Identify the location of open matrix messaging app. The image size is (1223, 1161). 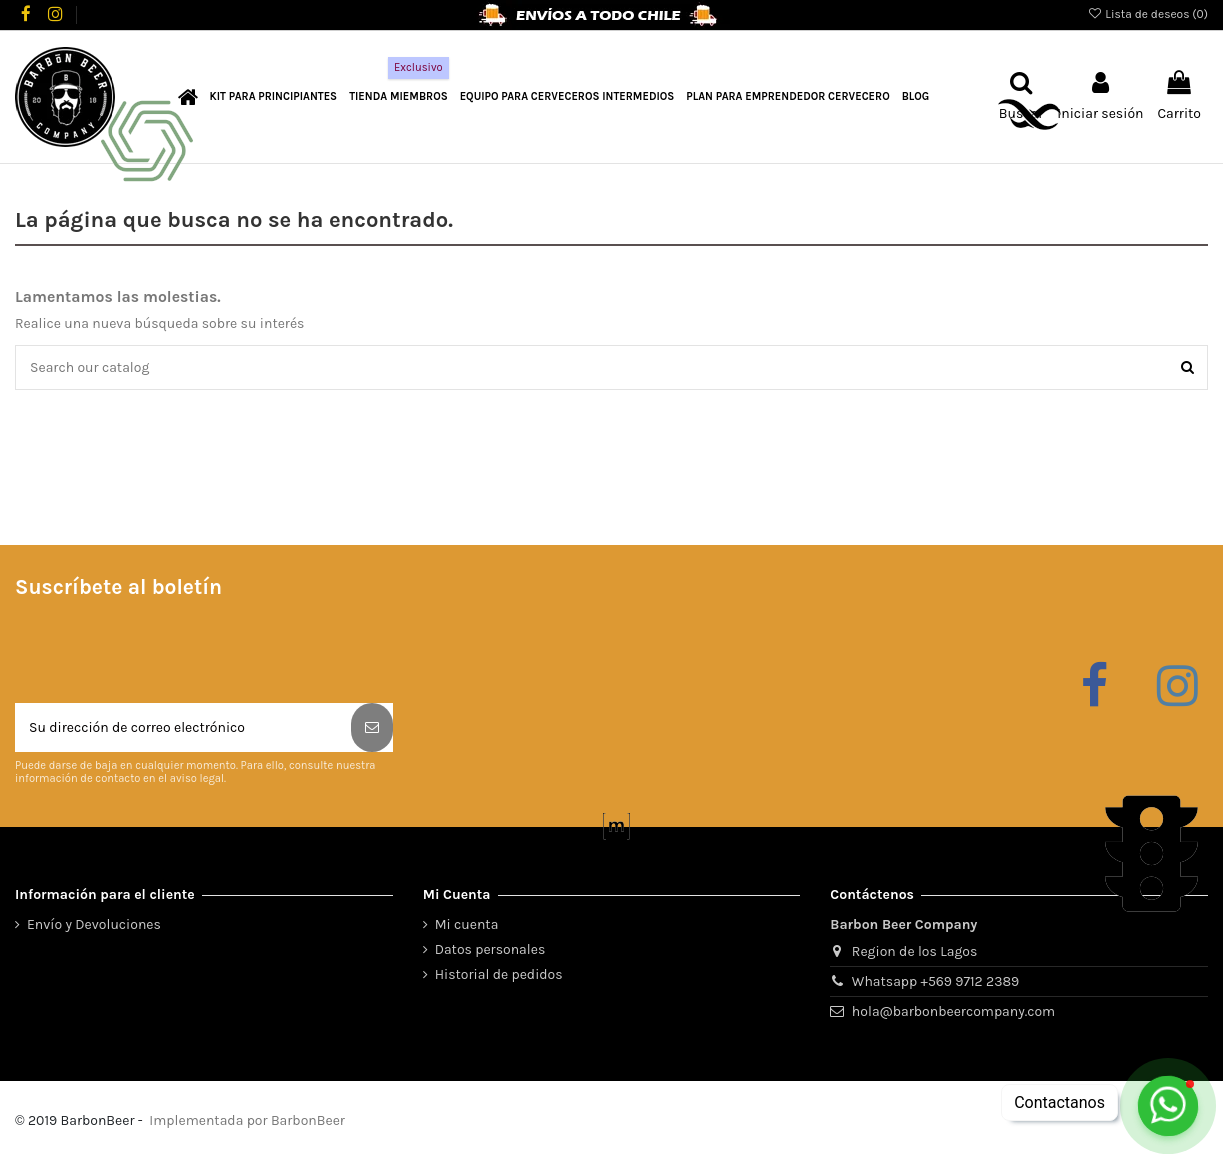
(616, 826).